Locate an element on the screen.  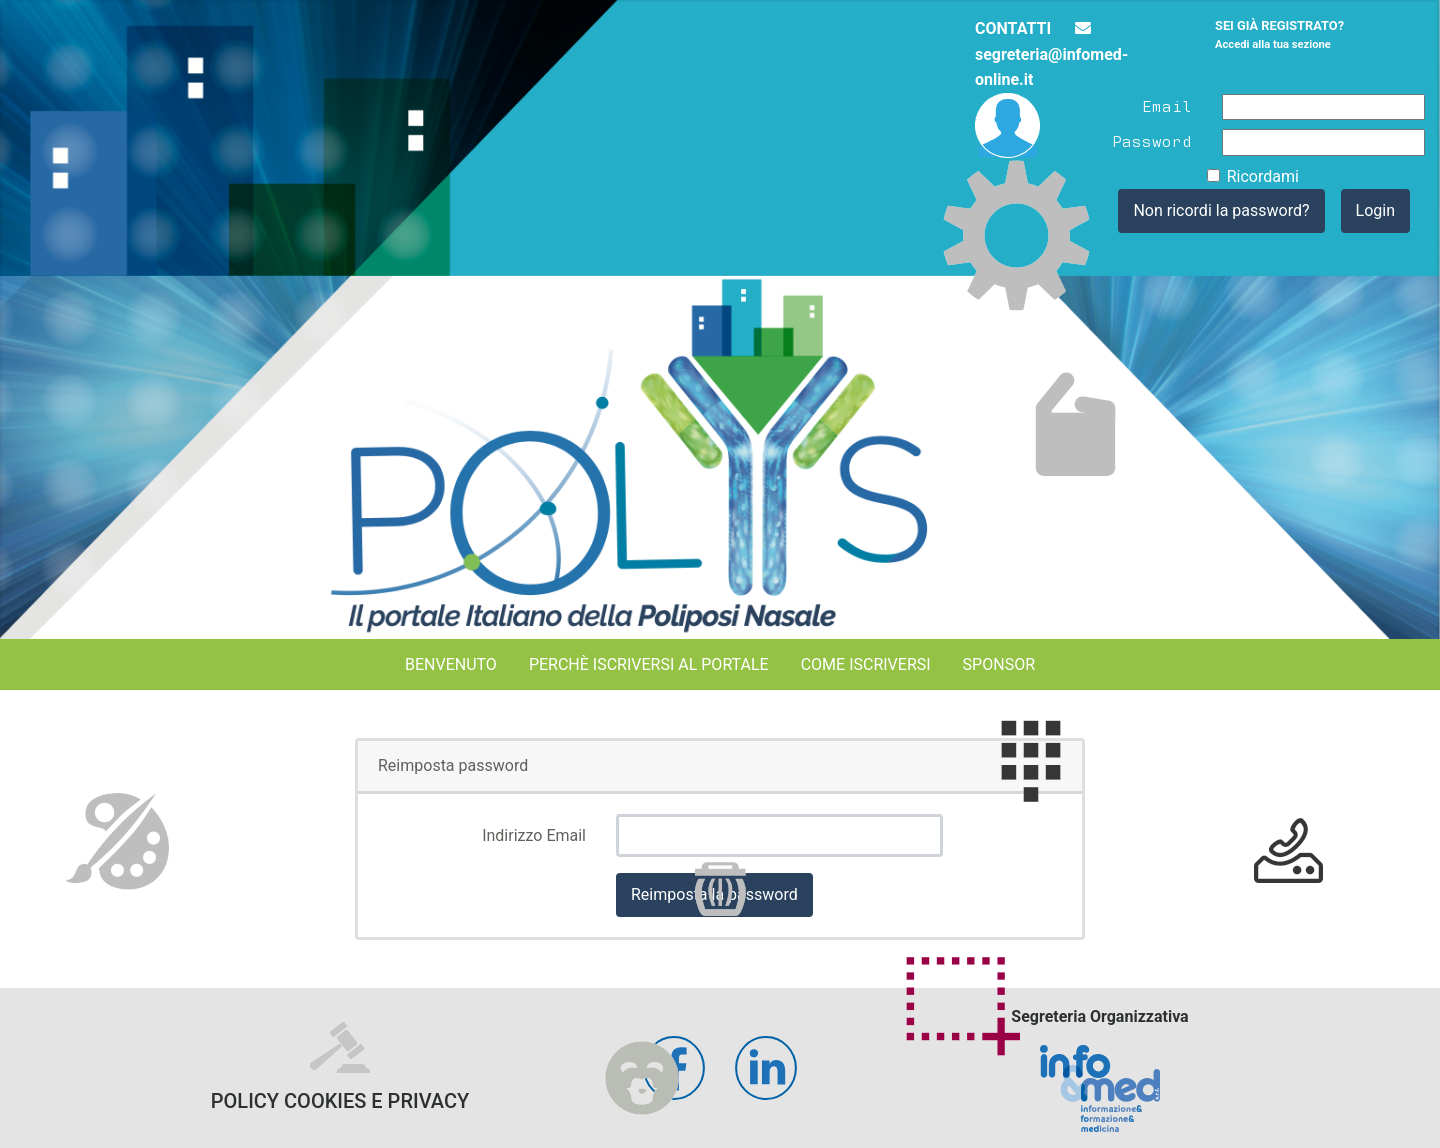
indicates trash bin contains deleted items is located at coordinates (722, 889).